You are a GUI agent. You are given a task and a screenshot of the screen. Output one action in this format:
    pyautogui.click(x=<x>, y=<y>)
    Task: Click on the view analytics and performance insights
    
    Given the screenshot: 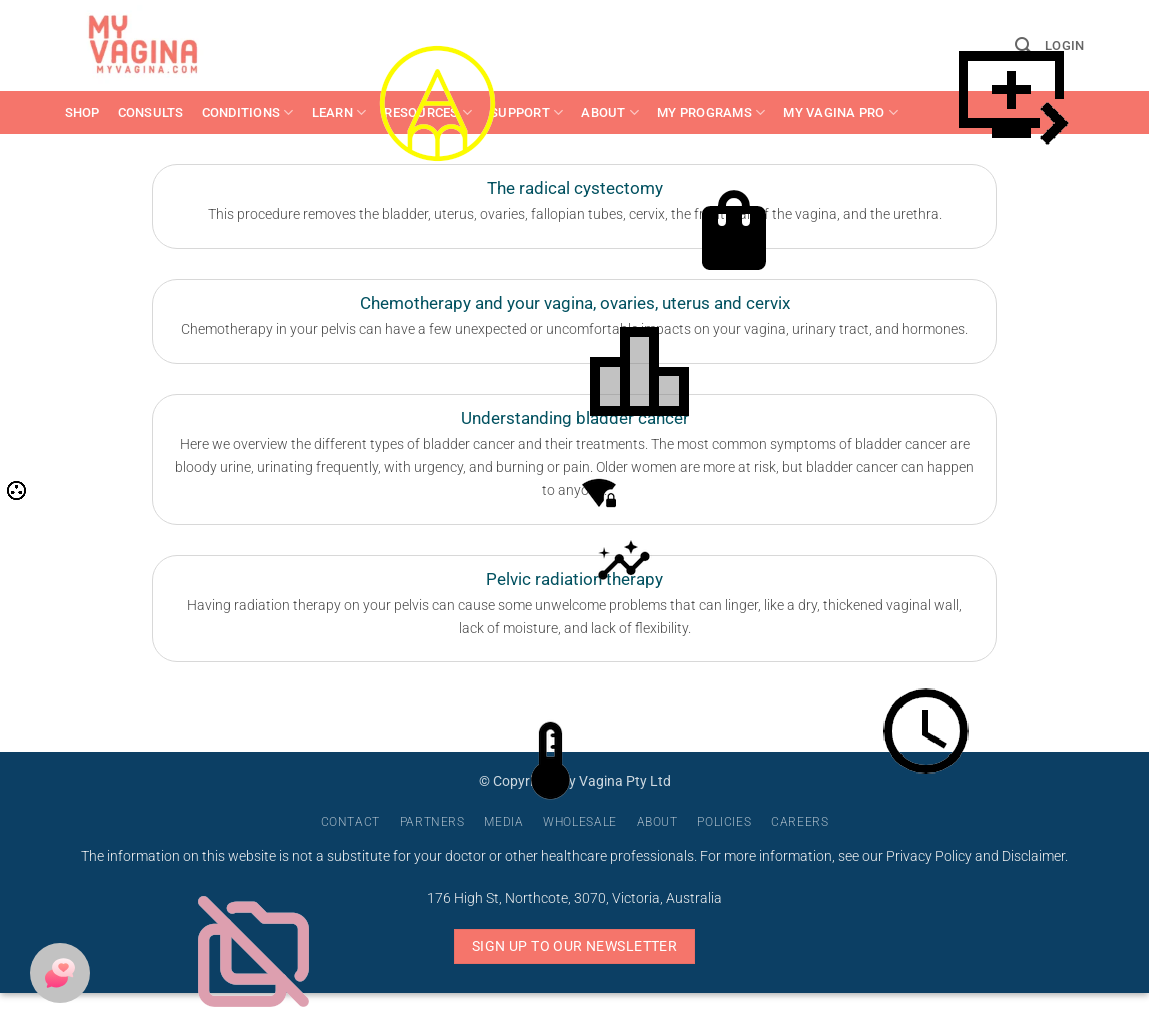 What is the action you would take?
    pyautogui.click(x=624, y=561)
    